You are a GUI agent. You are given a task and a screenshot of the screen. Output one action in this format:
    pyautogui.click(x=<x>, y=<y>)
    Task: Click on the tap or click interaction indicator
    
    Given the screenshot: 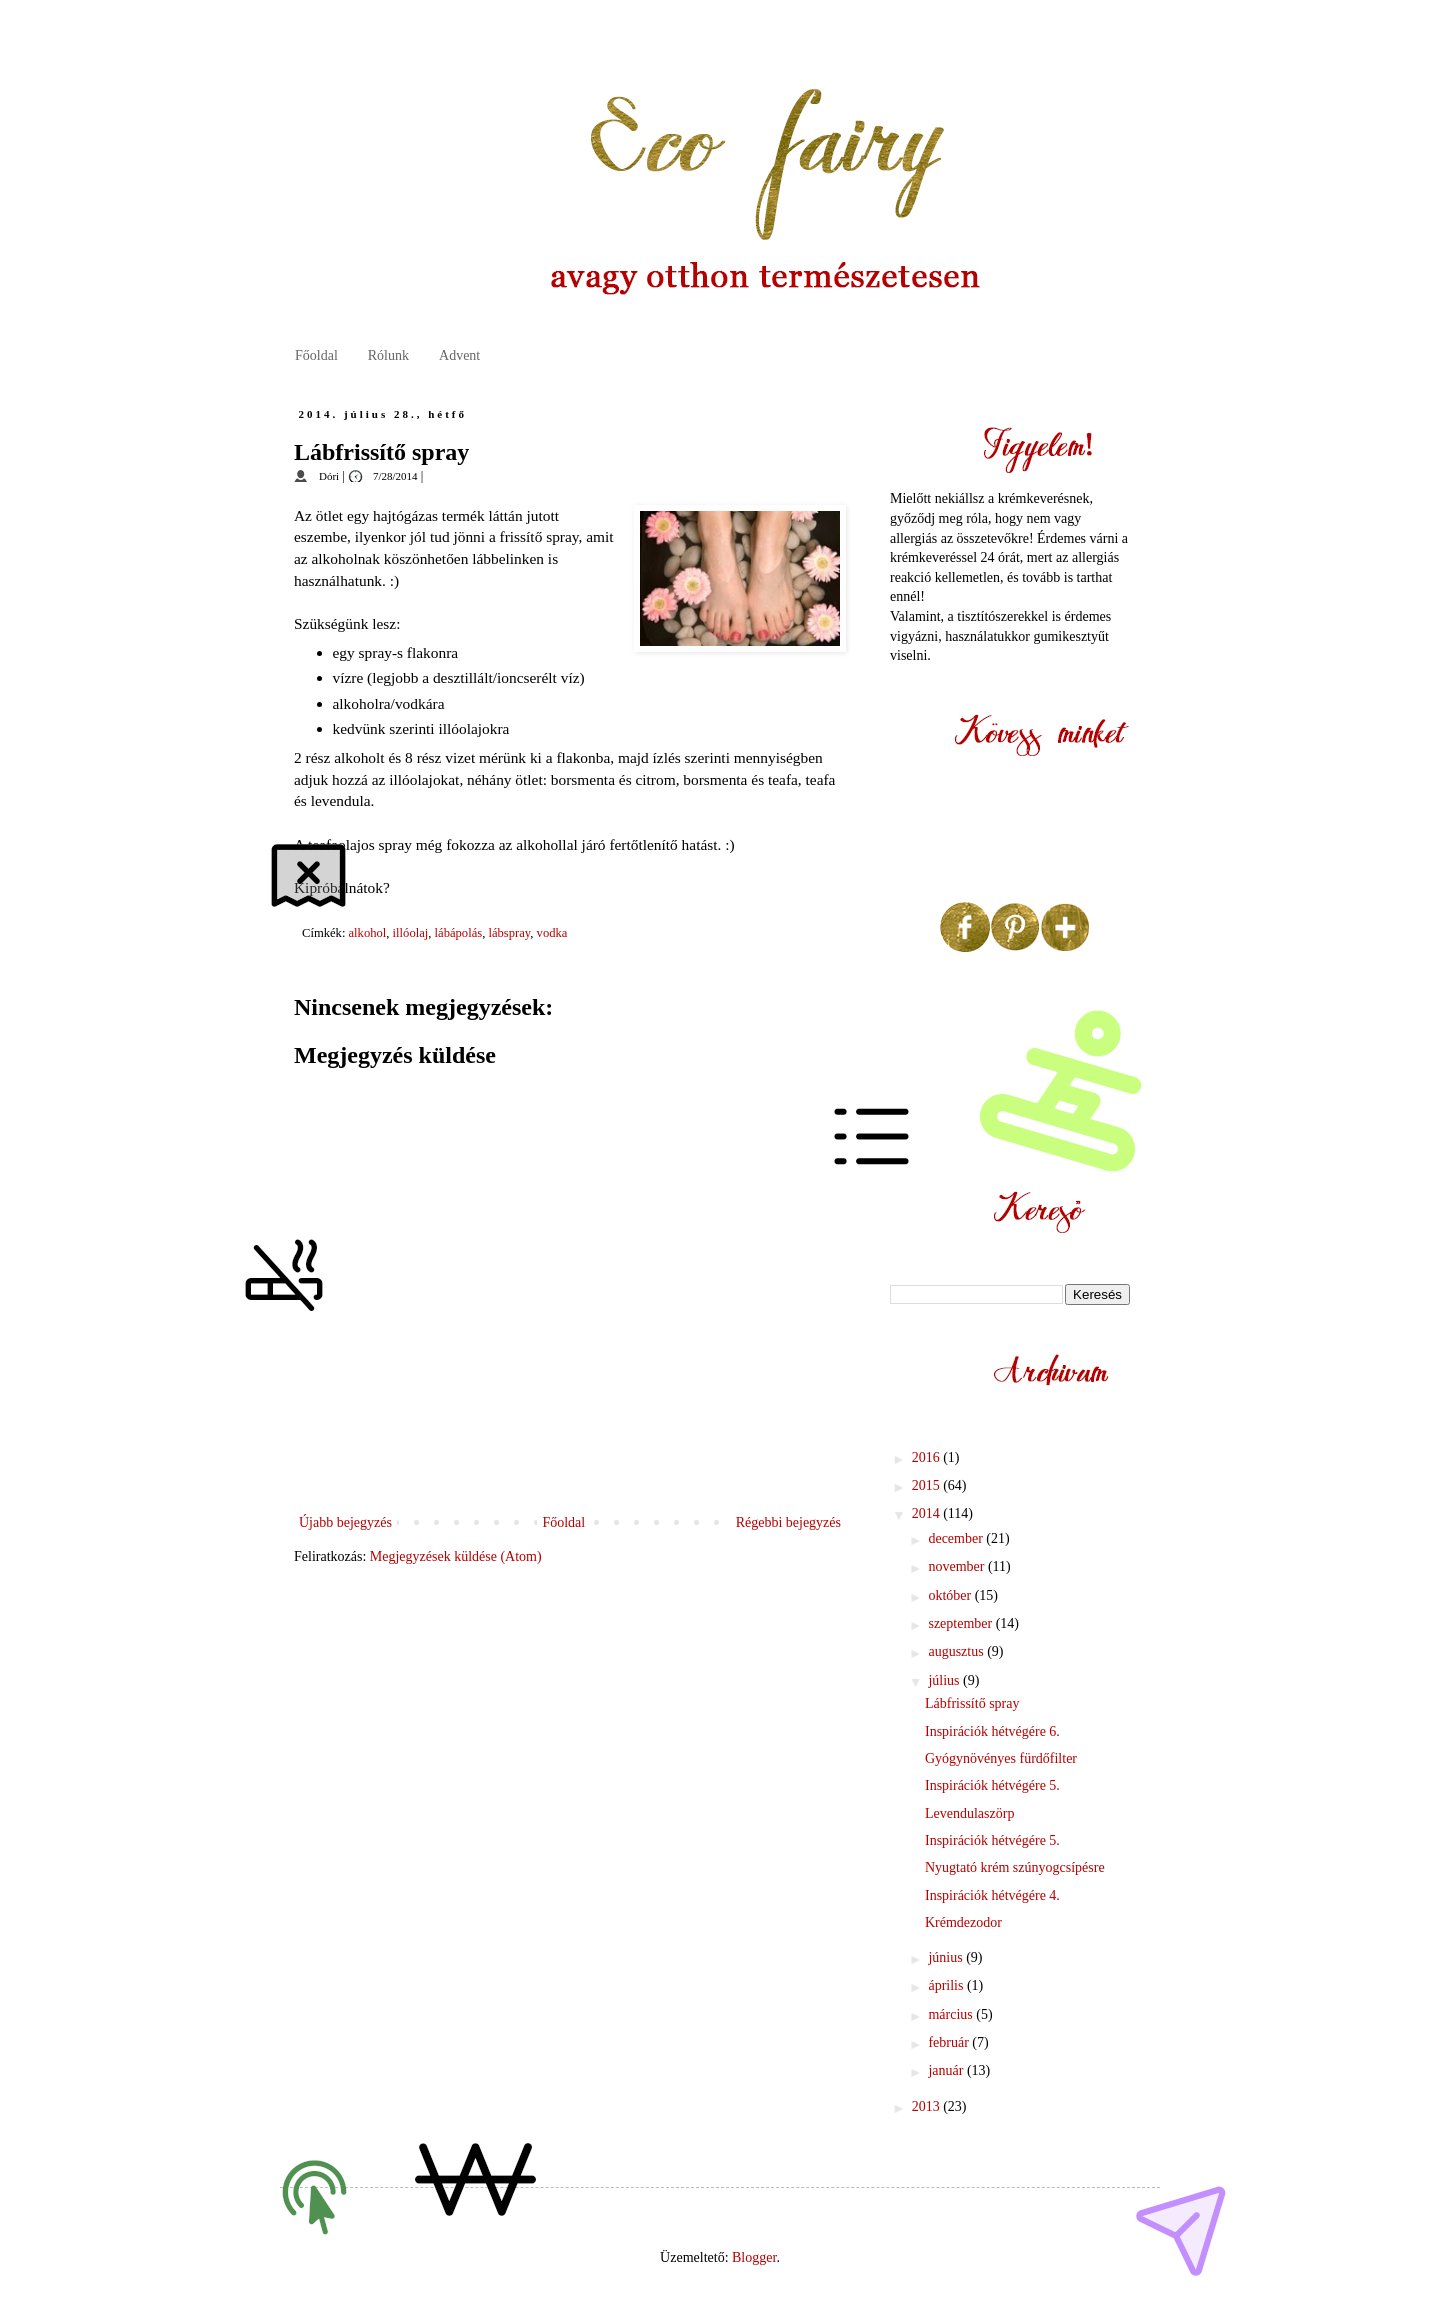 What is the action you would take?
    pyautogui.click(x=314, y=2197)
    